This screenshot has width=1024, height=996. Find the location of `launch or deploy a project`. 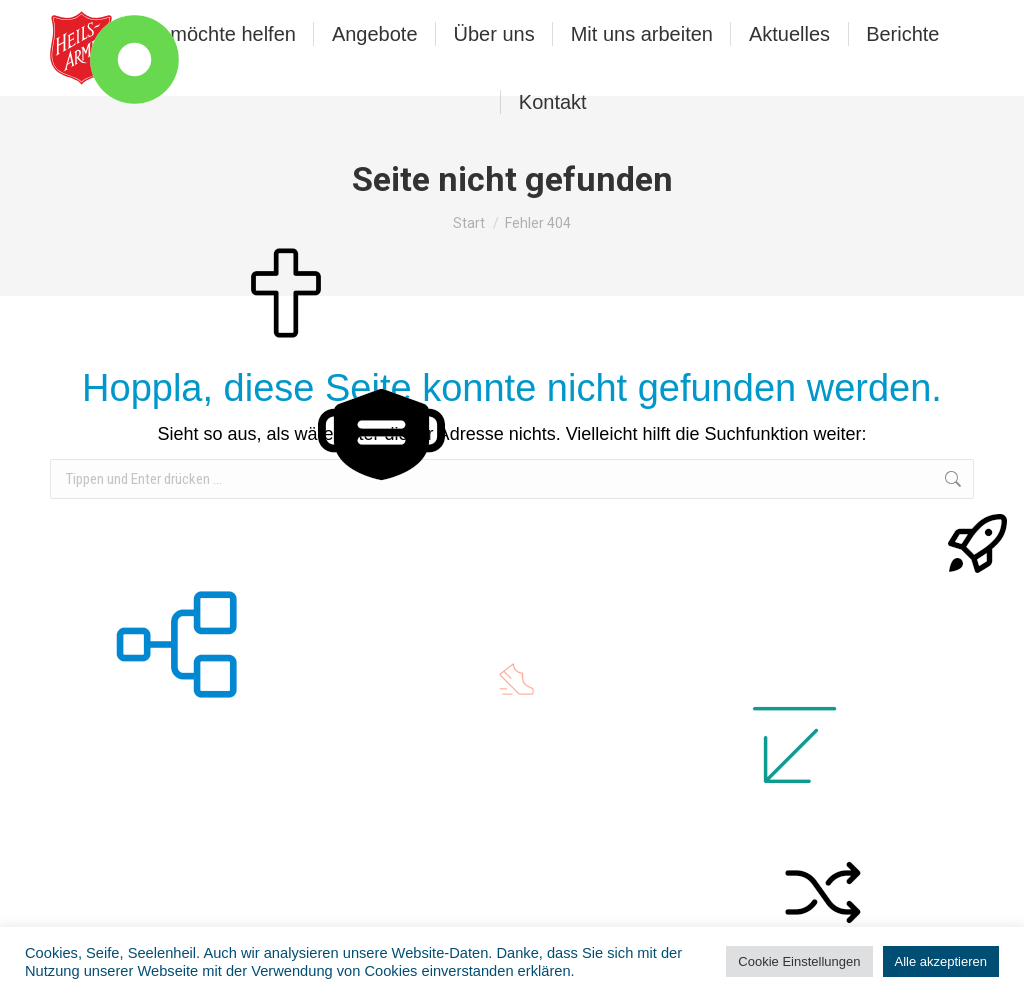

launch or deploy a project is located at coordinates (977, 543).